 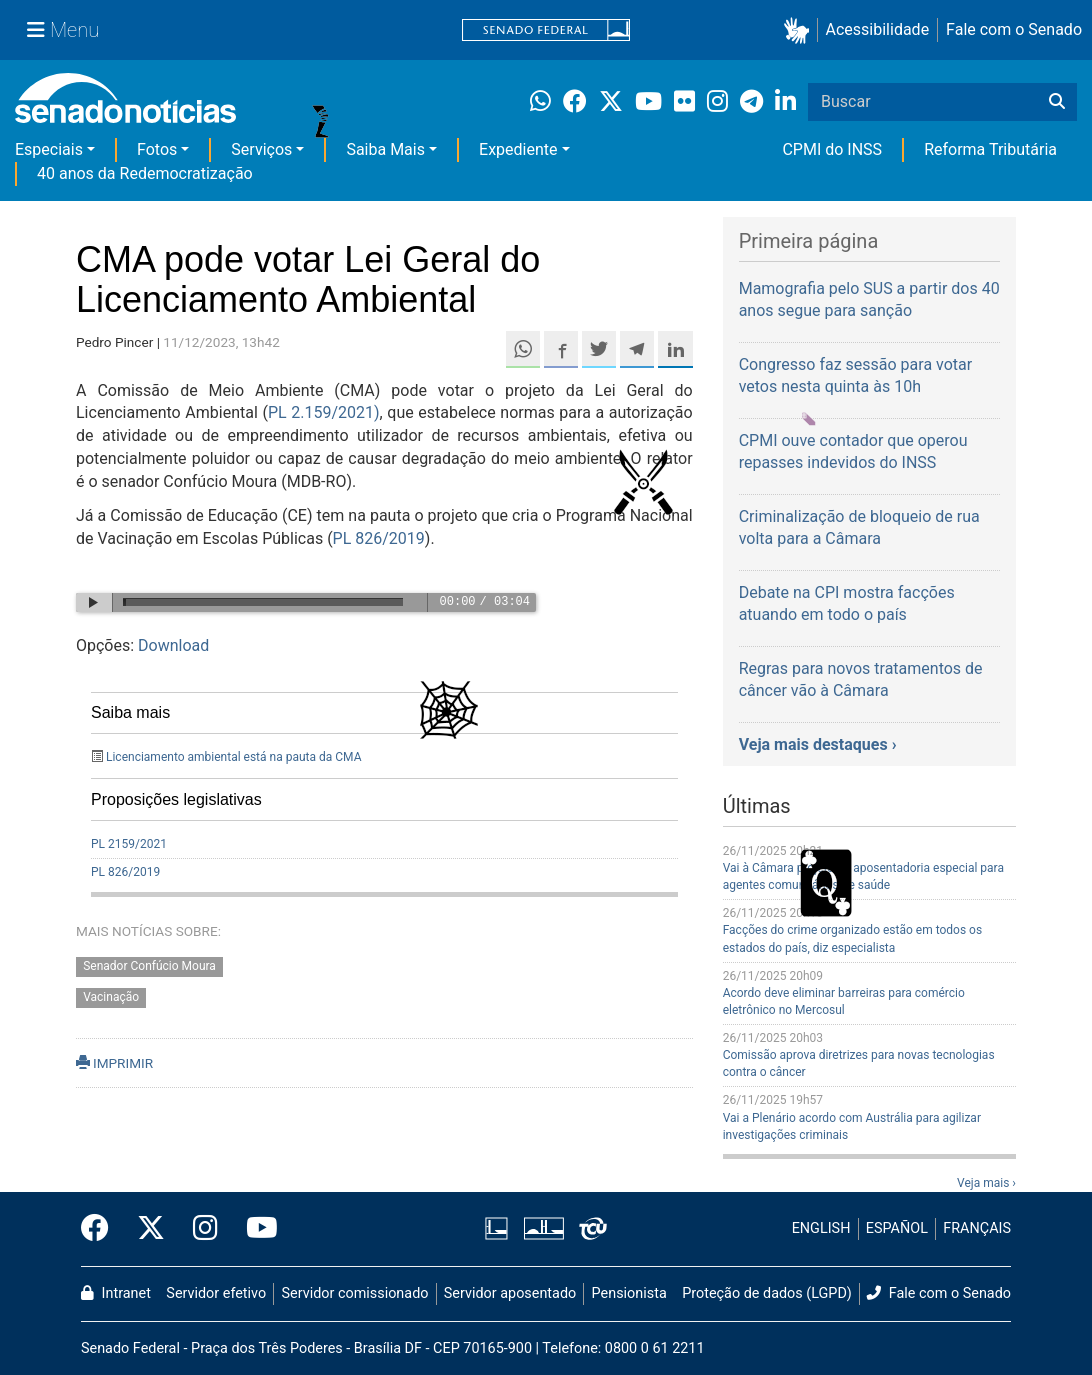 I want to click on indicates a spider or web-related game element, so click(x=449, y=710).